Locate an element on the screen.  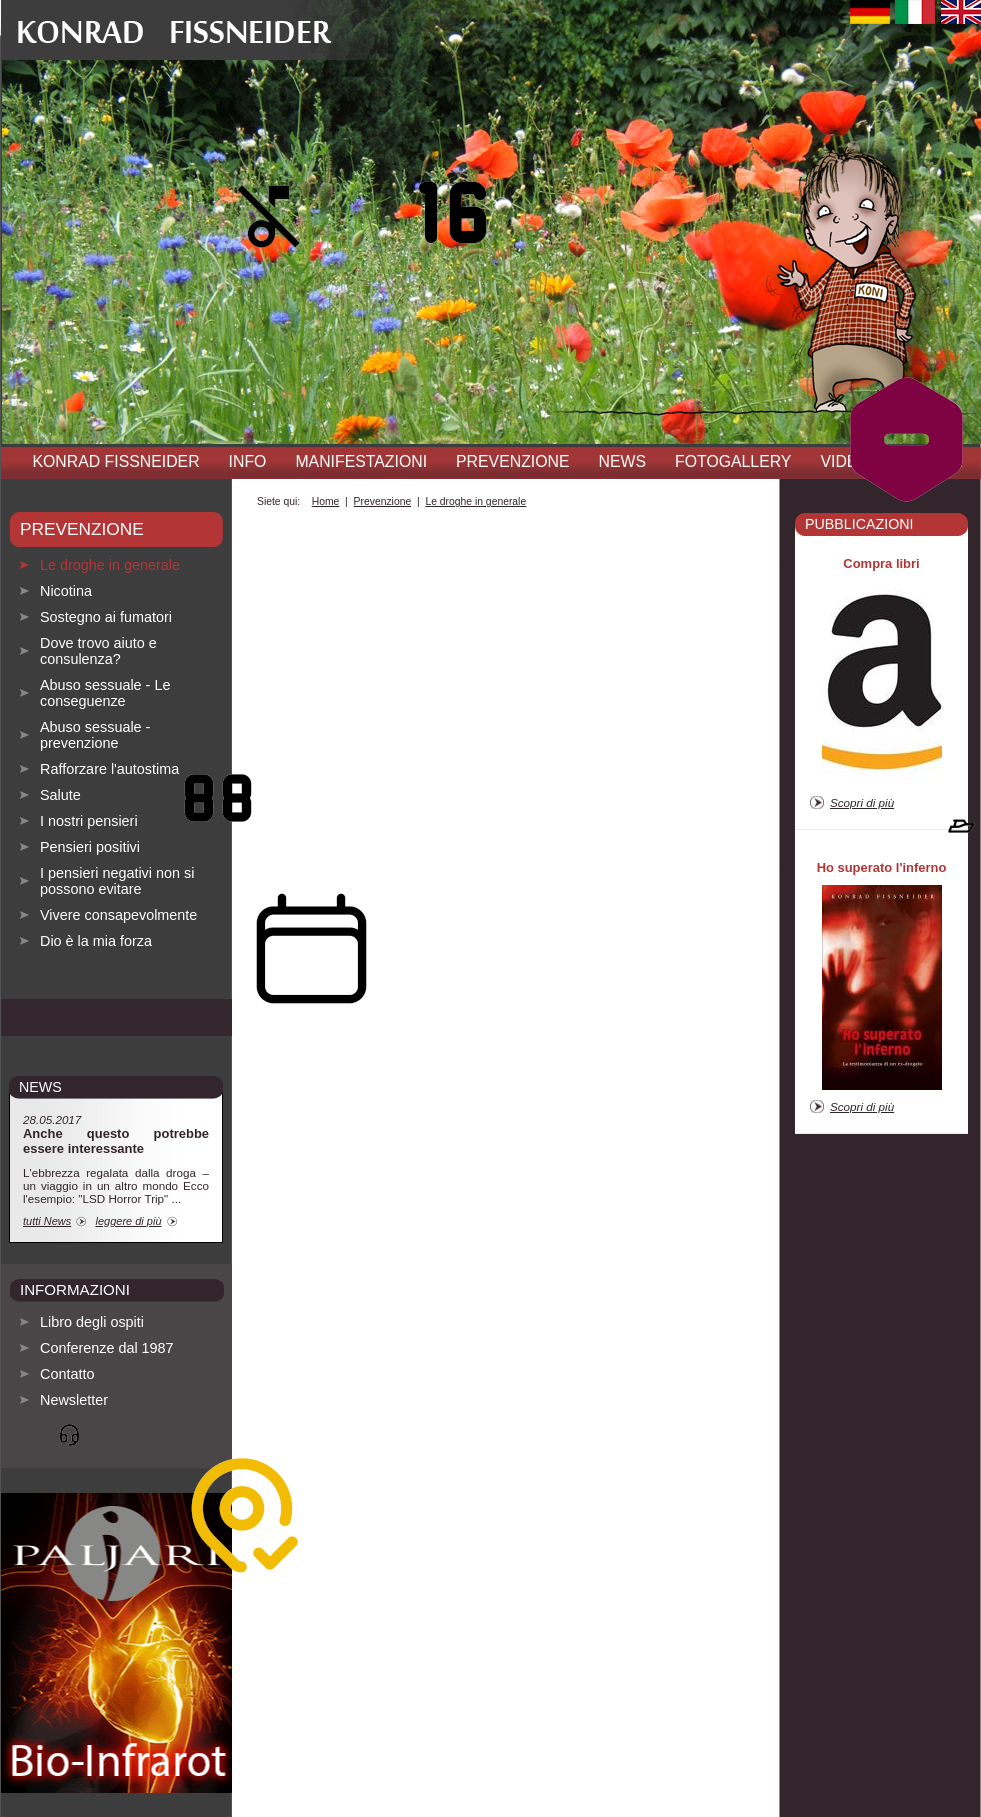
mute or disable music playback is located at coordinates (268, 216).